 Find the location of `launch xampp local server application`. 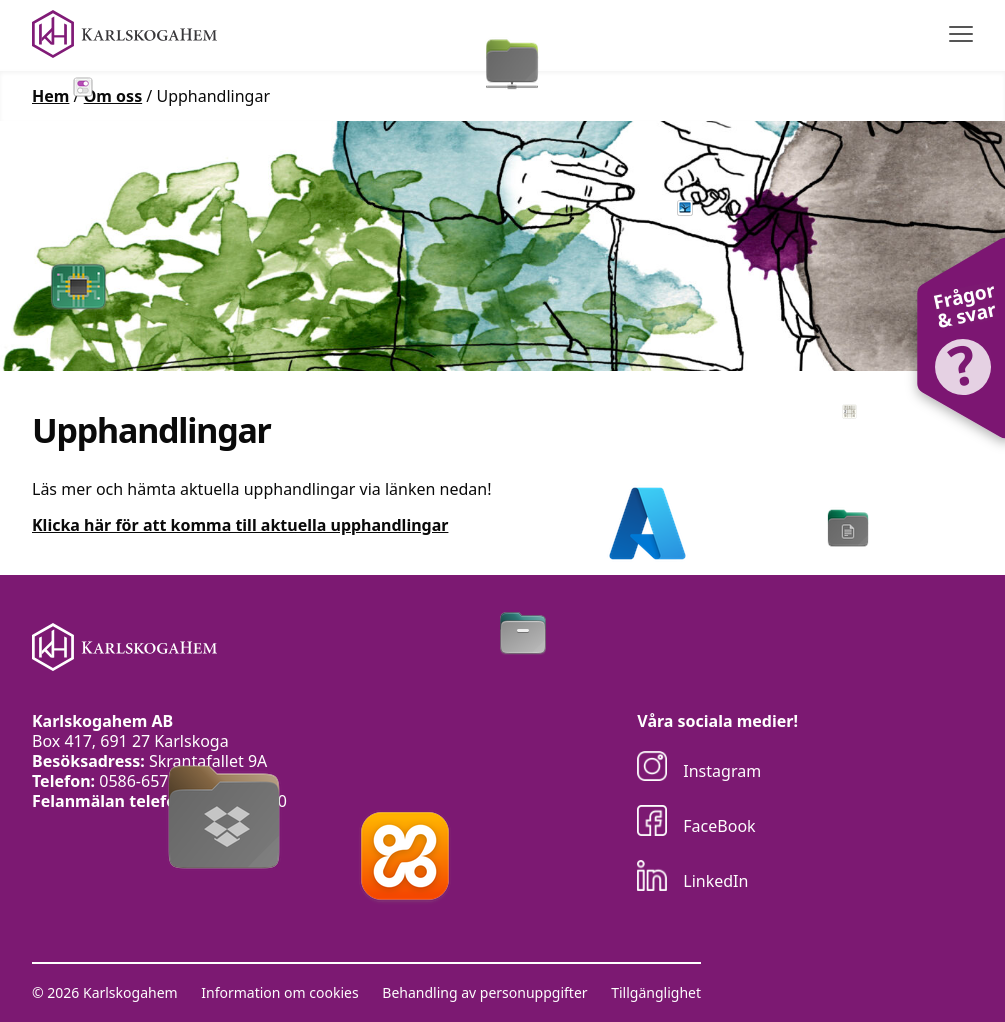

launch xampp local server application is located at coordinates (405, 856).